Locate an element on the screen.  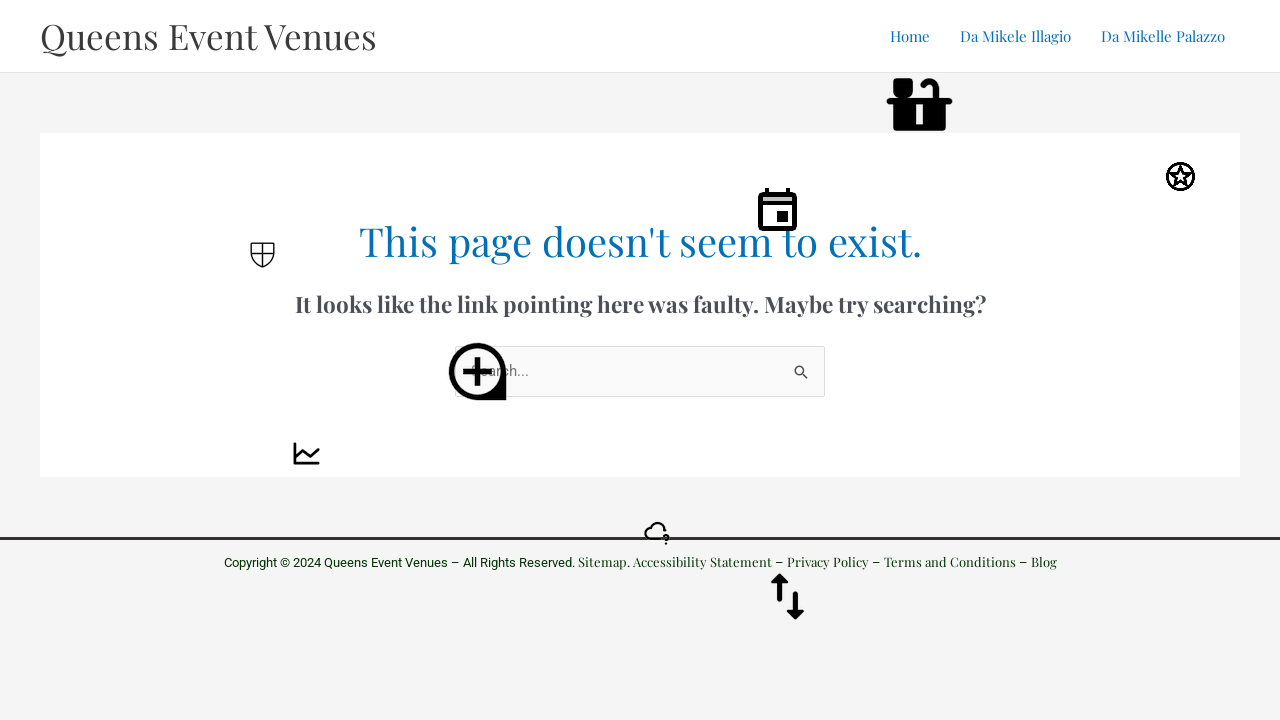
view security or protection settings is located at coordinates (262, 253).